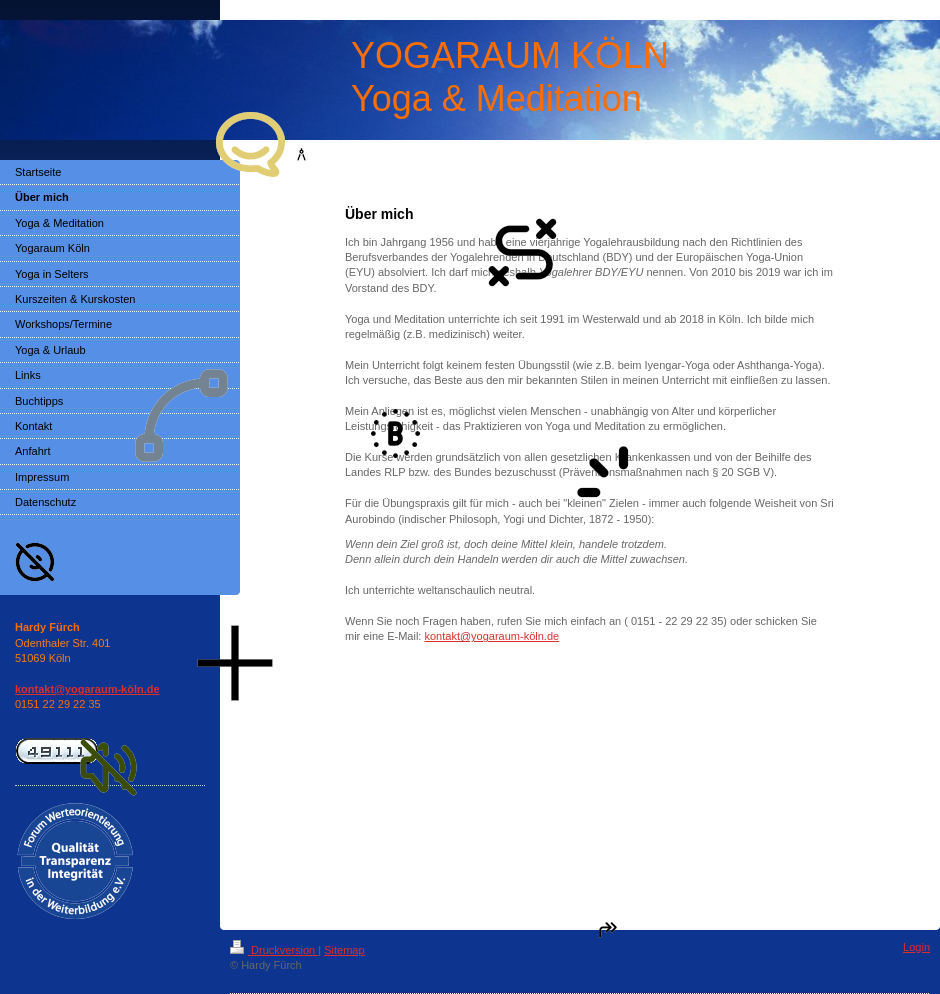  I want to click on loading content in progress, so click(623, 492).